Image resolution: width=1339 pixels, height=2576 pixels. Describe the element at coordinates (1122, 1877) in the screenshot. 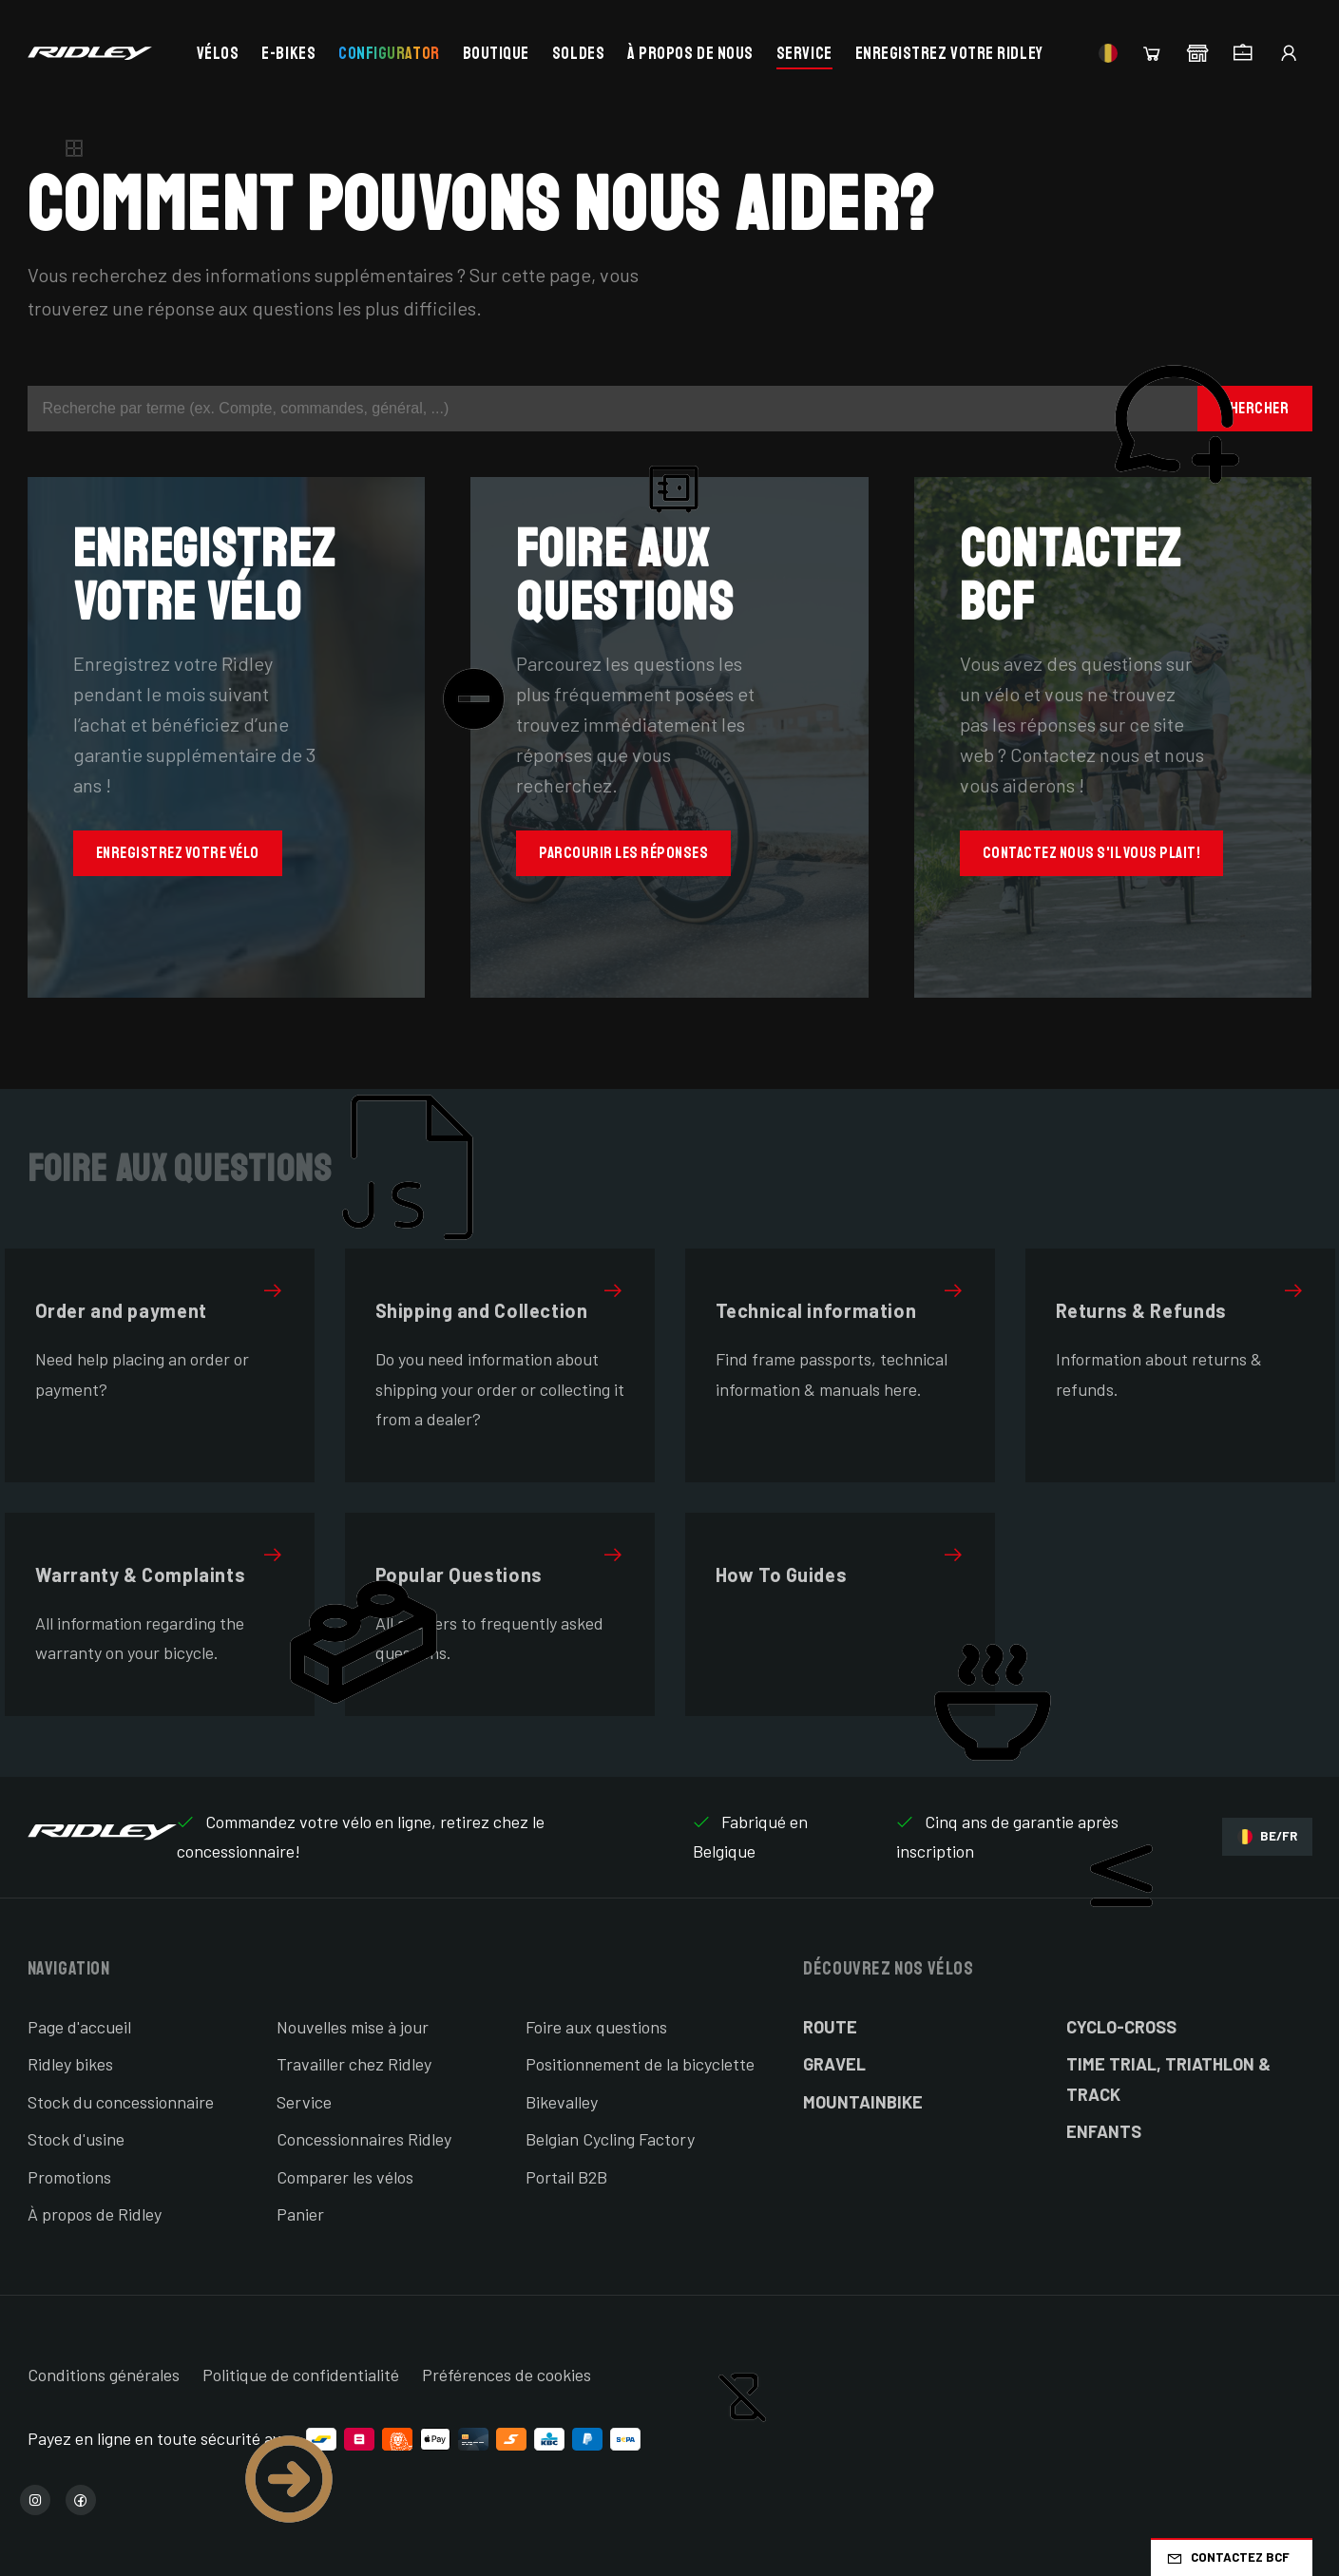

I see `less than or equal to comparison operator` at that location.